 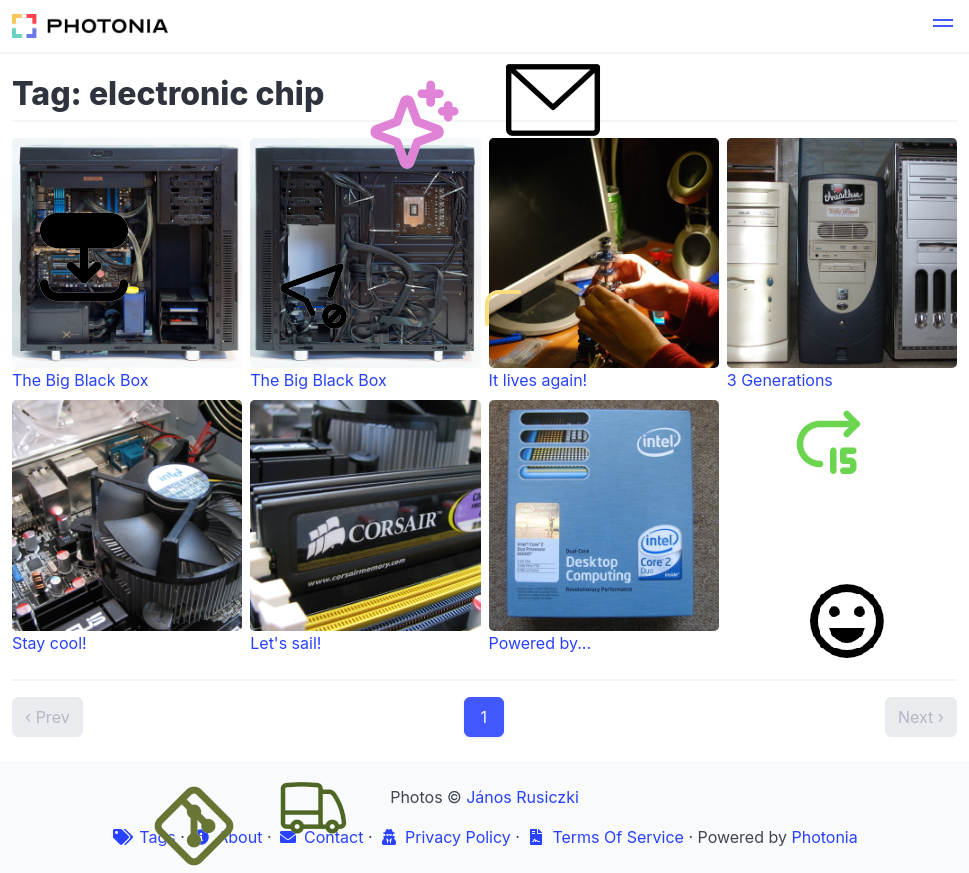 What do you see at coordinates (413, 126) in the screenshot?
I see `indicates new or AI-generated content` at bounding box center [413, 126].